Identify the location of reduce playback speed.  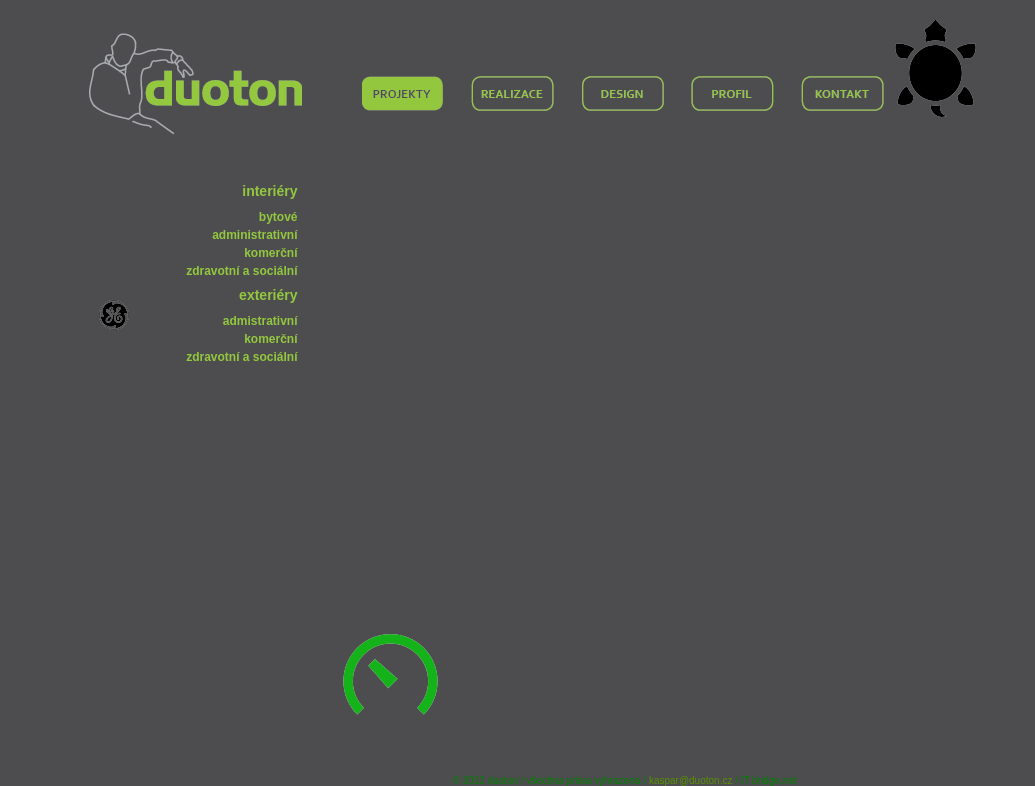
(390, 676).